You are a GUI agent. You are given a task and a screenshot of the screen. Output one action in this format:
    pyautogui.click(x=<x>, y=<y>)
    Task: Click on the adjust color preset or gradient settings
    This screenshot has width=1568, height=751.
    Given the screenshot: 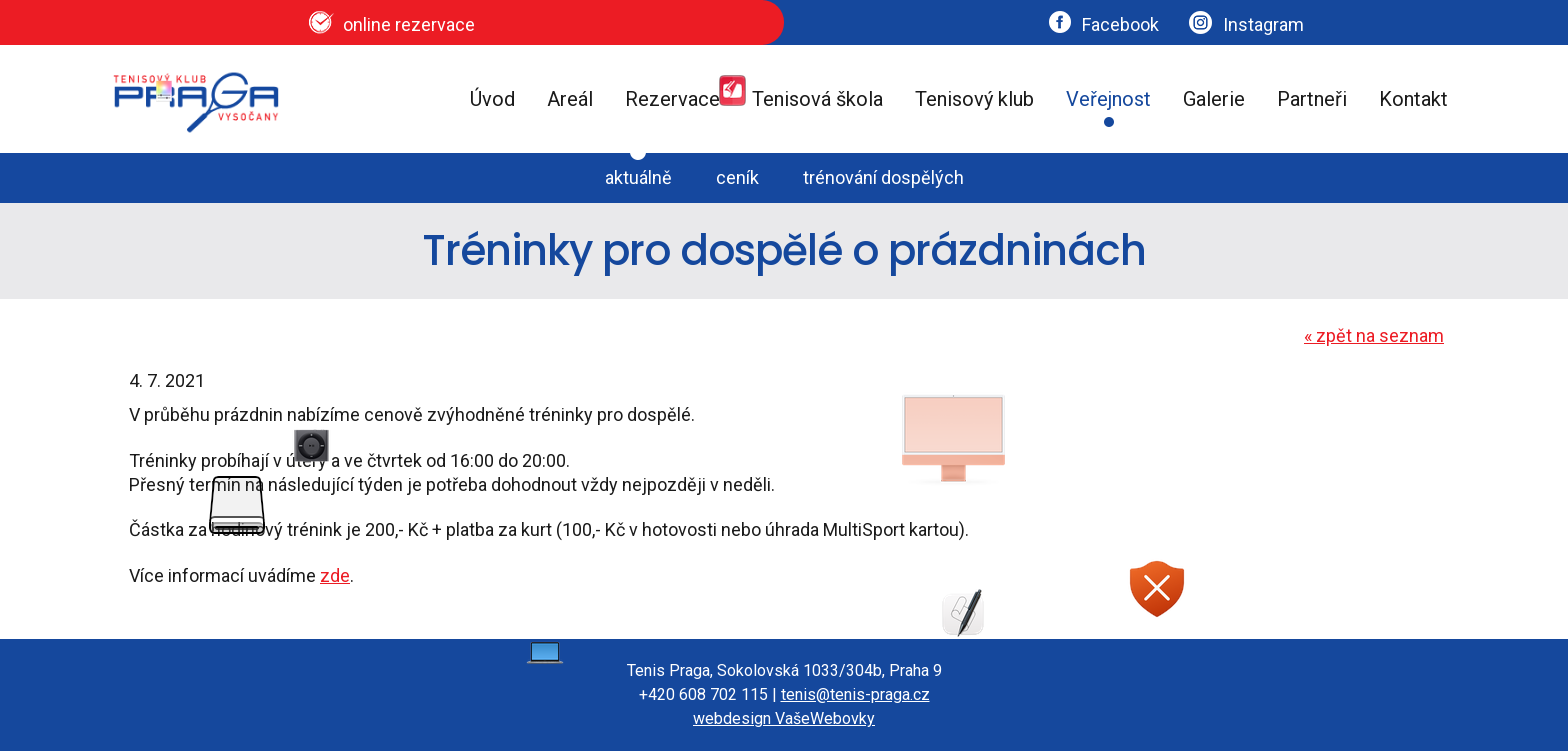 What is the action you would take?
    pyautogui.click(x=164, y=91)
    